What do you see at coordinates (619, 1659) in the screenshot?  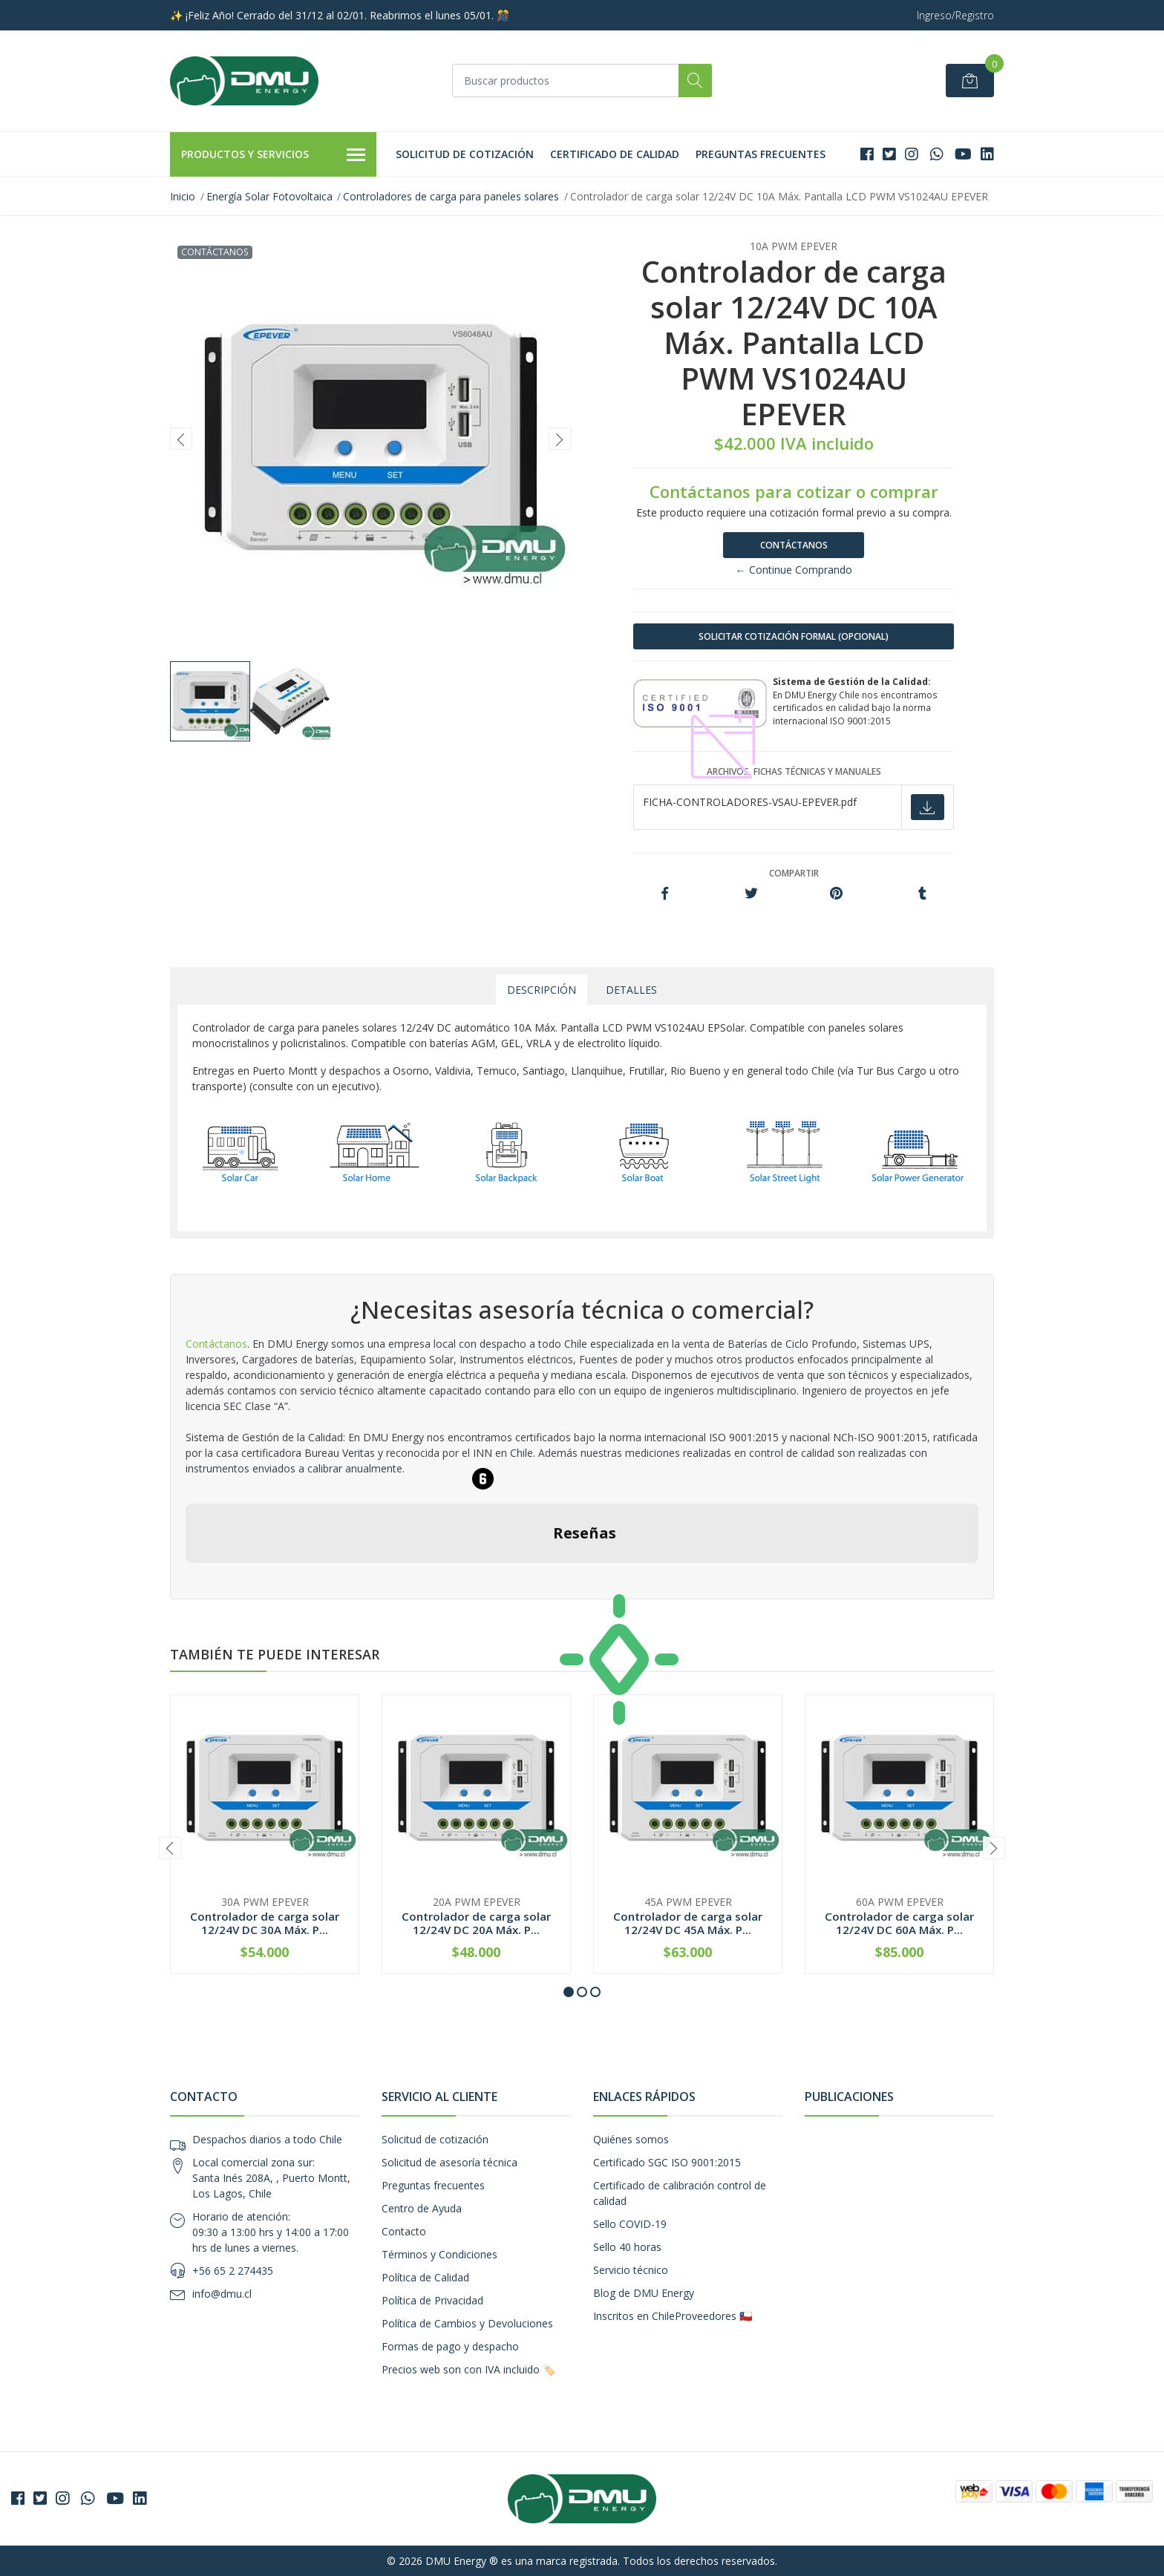 I see `align keyframe to center of timeline` at bounding box center [619, 1659].